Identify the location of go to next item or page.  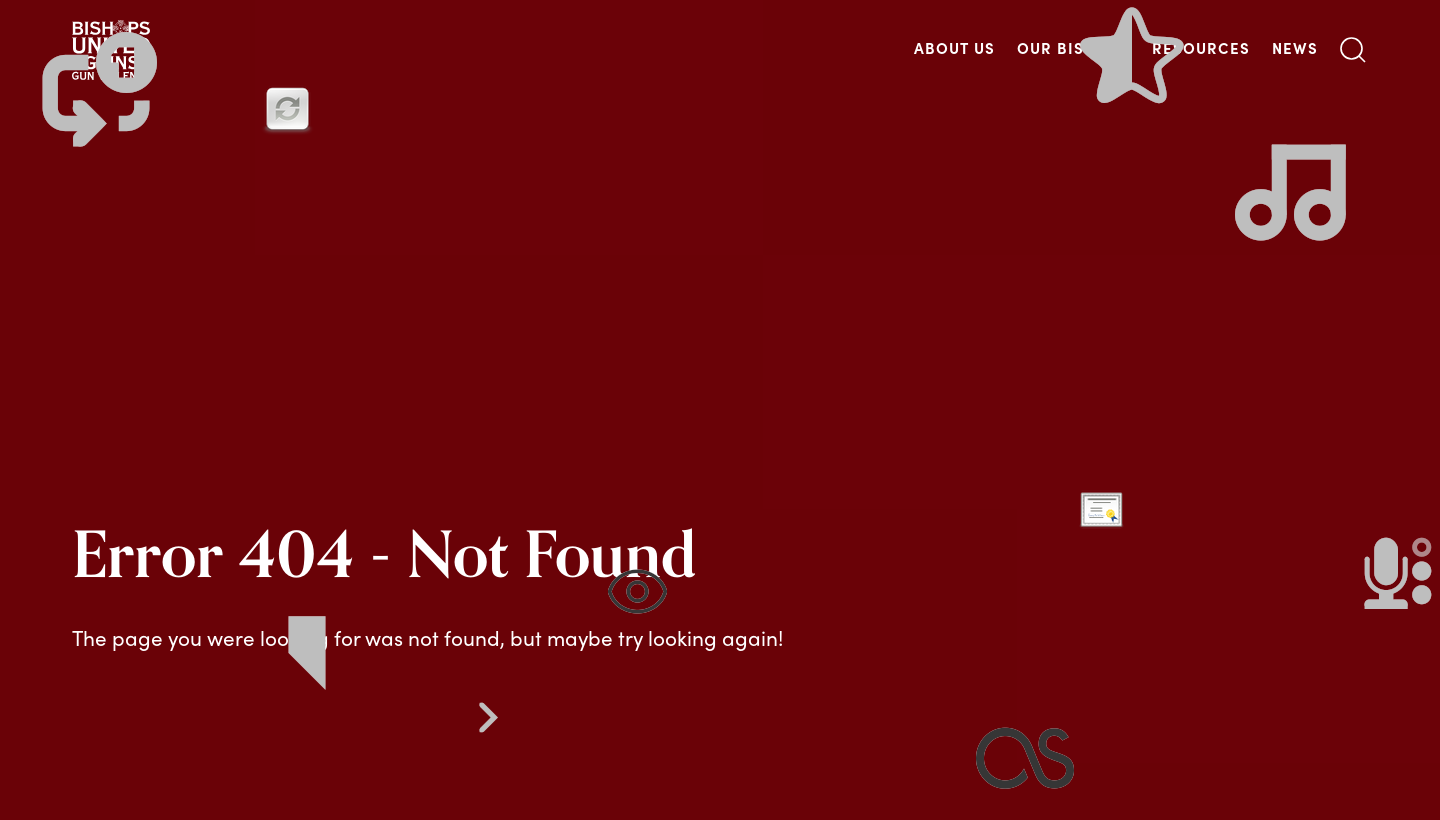
(489, 717).